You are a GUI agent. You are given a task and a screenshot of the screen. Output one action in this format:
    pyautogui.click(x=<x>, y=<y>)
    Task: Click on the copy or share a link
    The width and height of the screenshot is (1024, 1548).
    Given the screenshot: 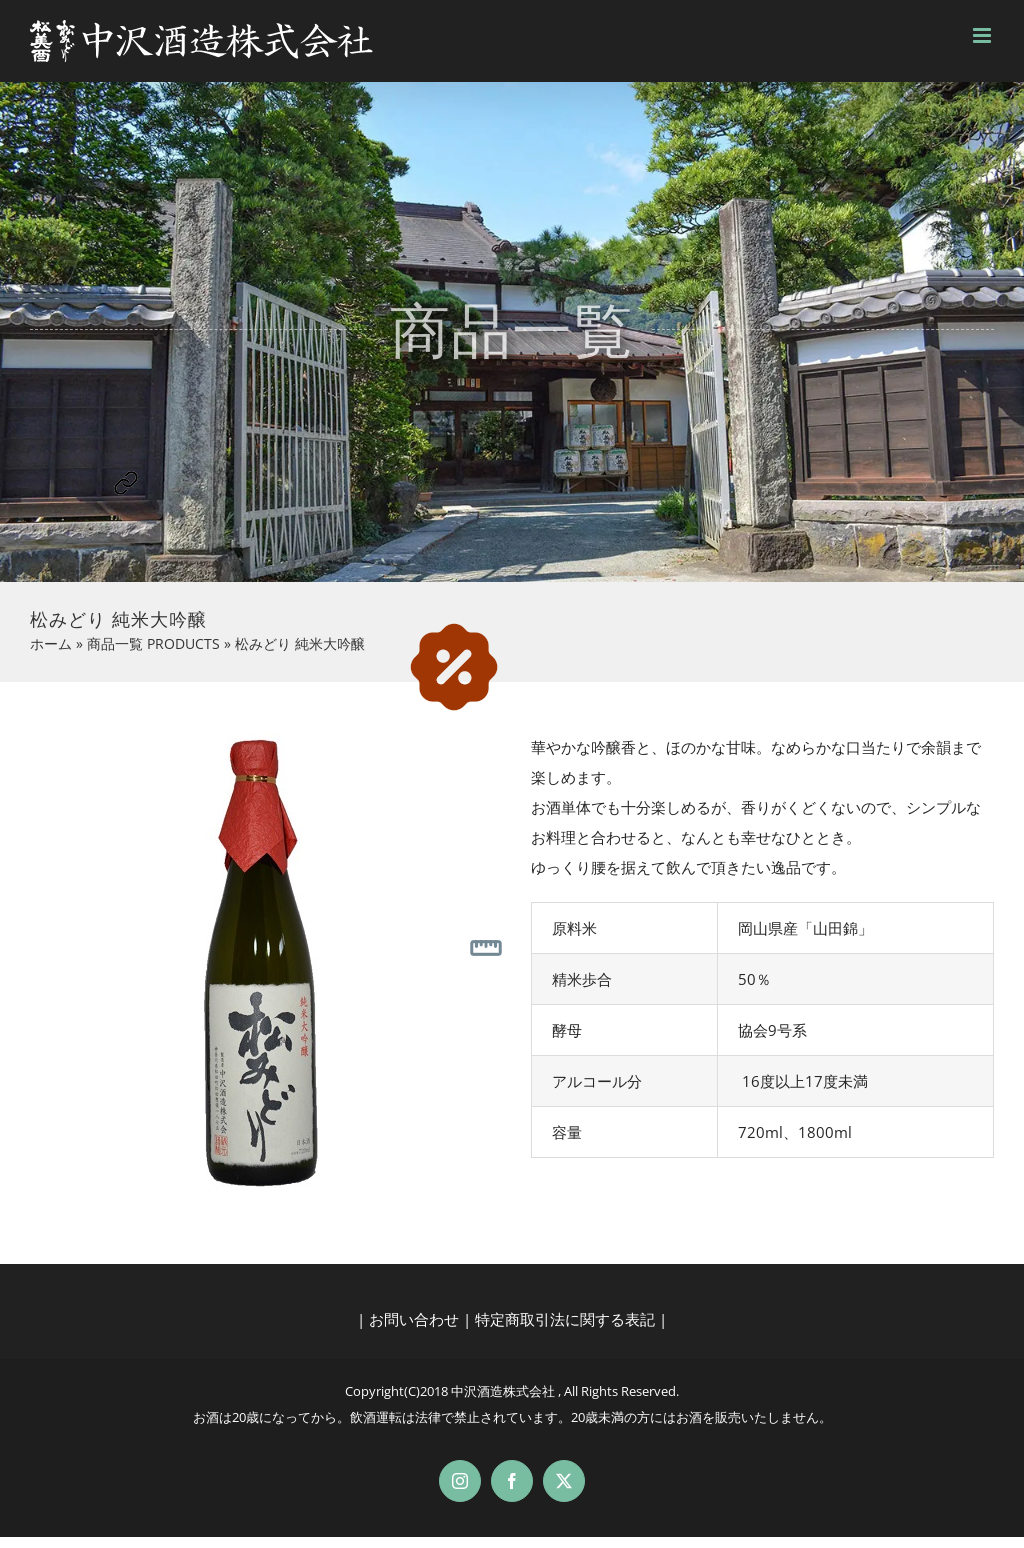 What is the action you would take?
    pyautogui.click(x=126, y=483)
    